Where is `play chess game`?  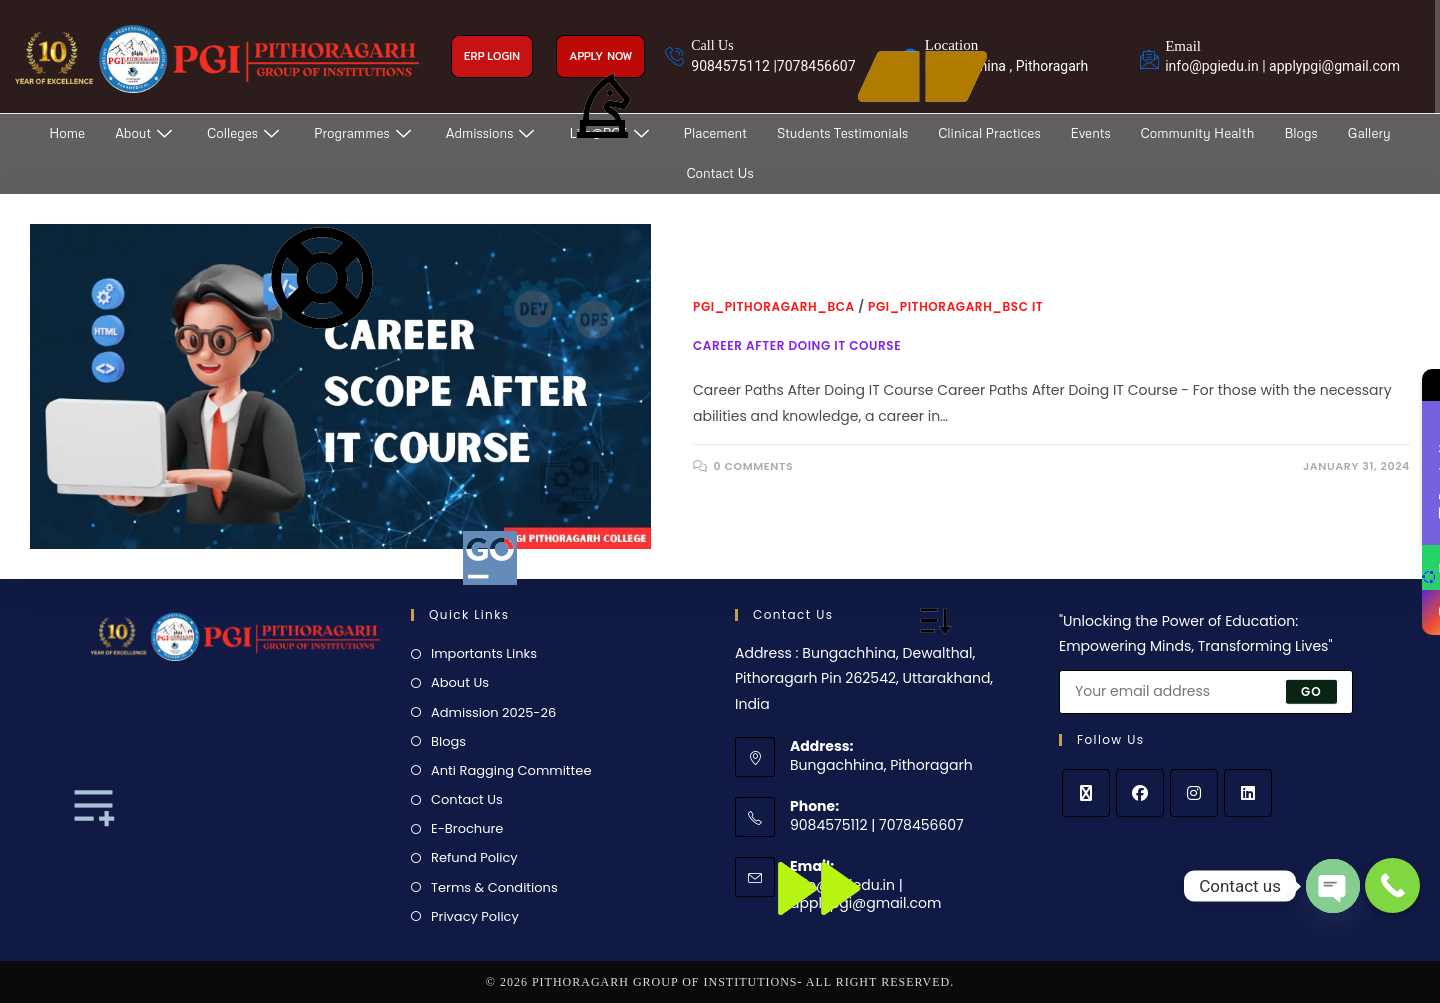
play chess game is located at coordinates (604, 108).